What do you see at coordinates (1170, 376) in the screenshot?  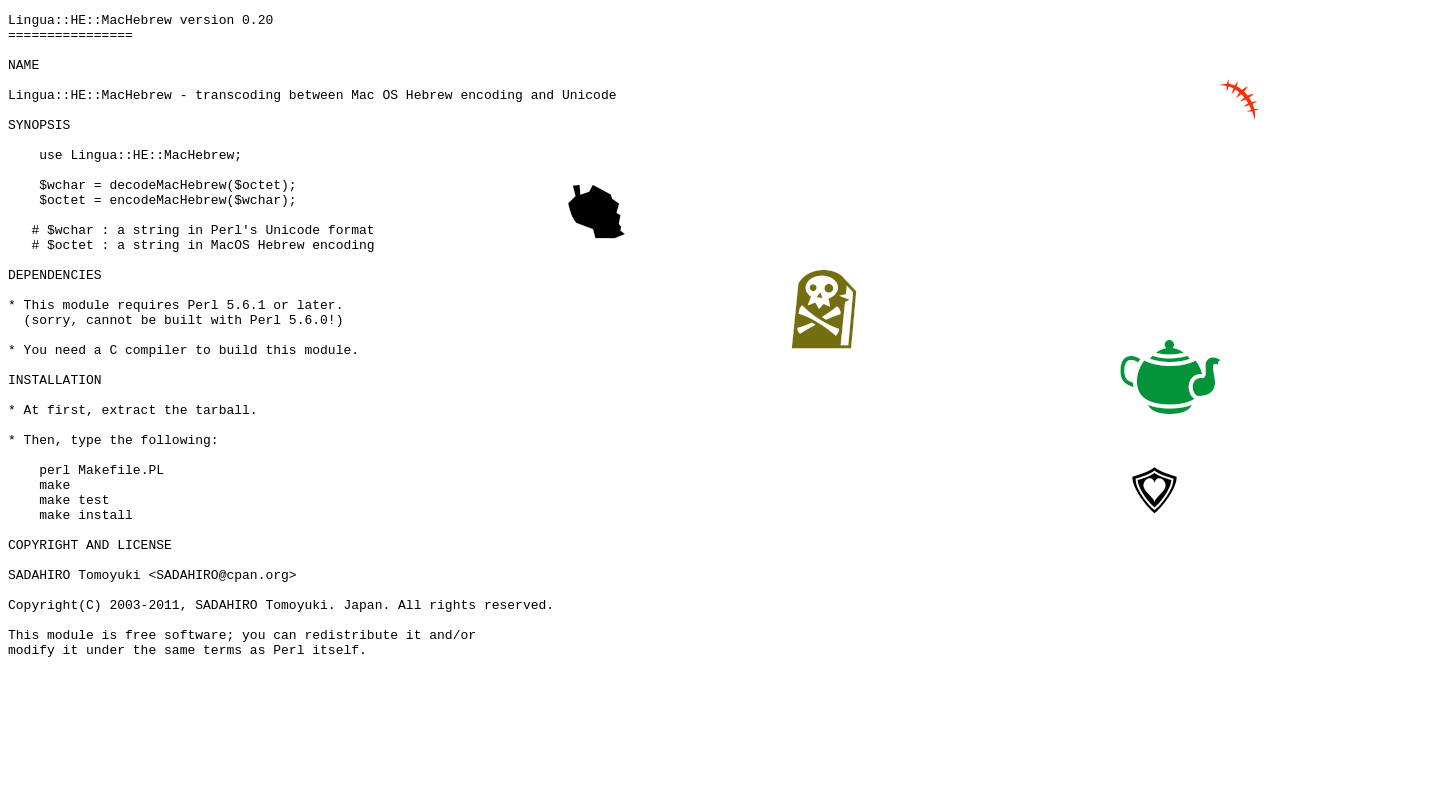 I see `access tea or beverage-related features` at bounding box center [1170, 376].